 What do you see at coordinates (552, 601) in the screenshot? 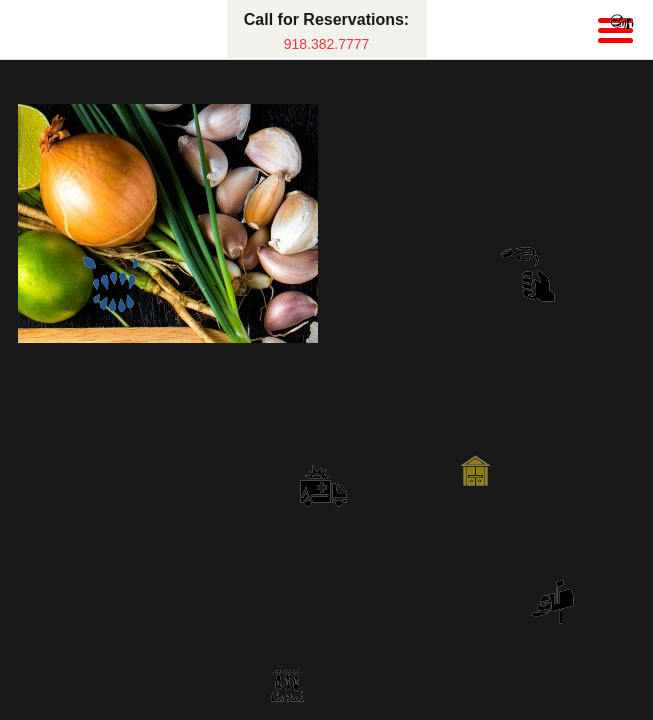
I see `access your mailbox or inbox` at bounding box center [552, 601].